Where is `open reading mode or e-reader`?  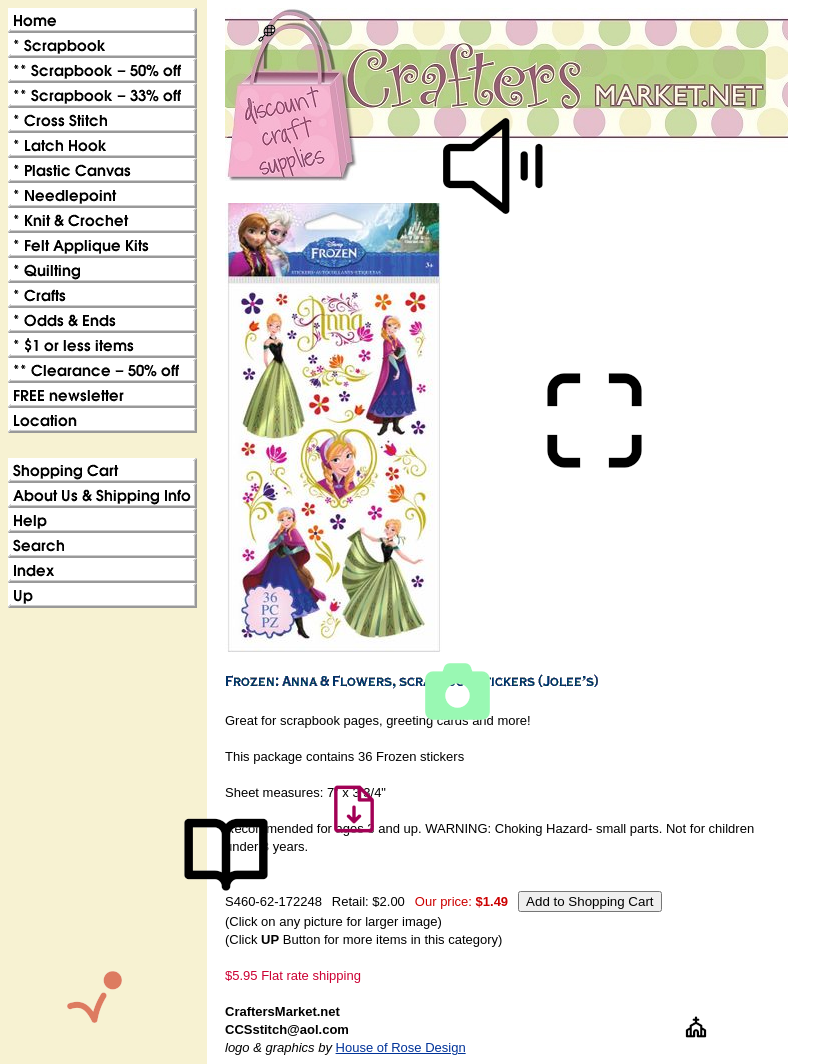 open reading mode or e-reader is located at coordinates (226, 849).